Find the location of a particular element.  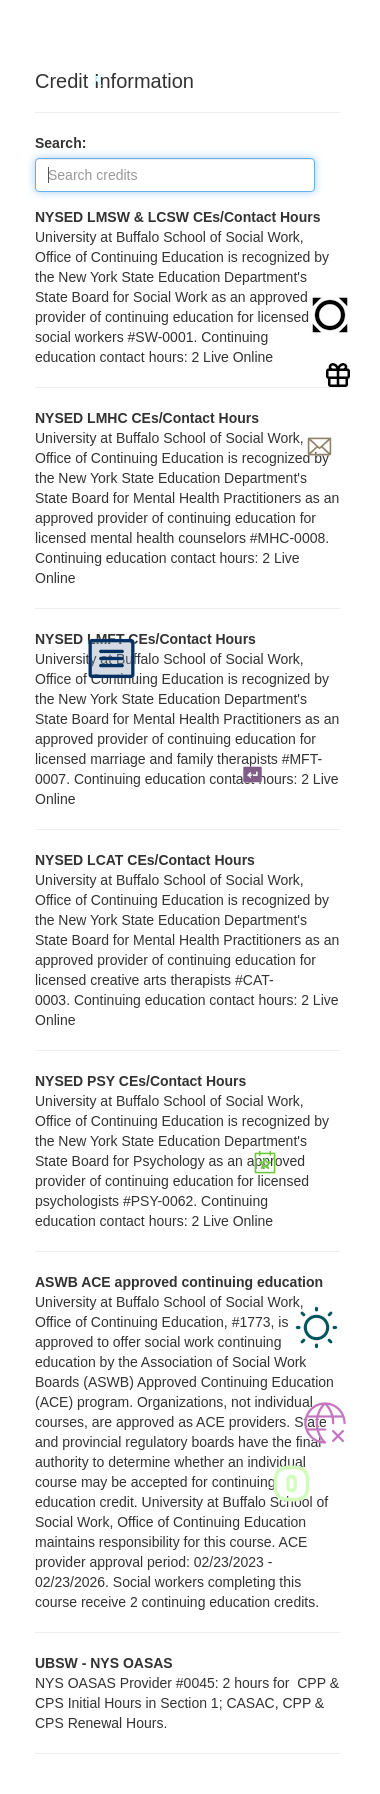

view article or document content is located at coordinates (111, 658).